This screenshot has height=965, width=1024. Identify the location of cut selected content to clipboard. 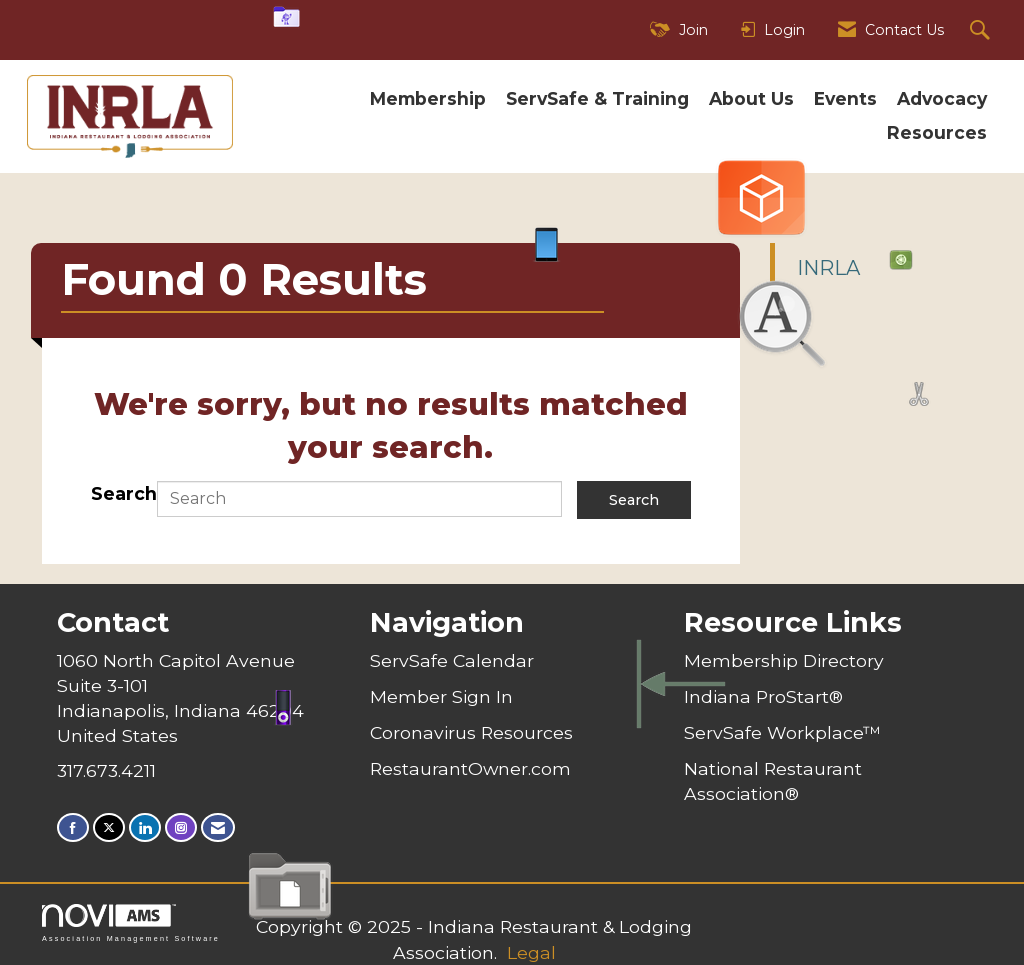
(919, 394).